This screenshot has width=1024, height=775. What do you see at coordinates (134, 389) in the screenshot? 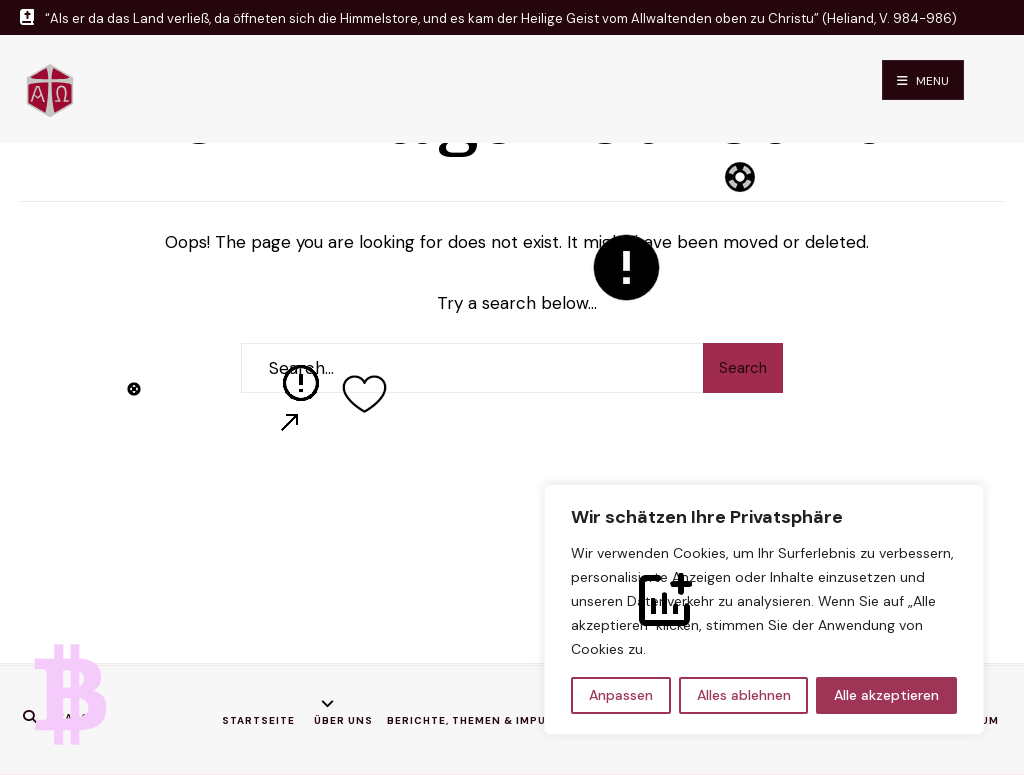
I see `expand or move content in all directions` at bounding box center [134, 389].